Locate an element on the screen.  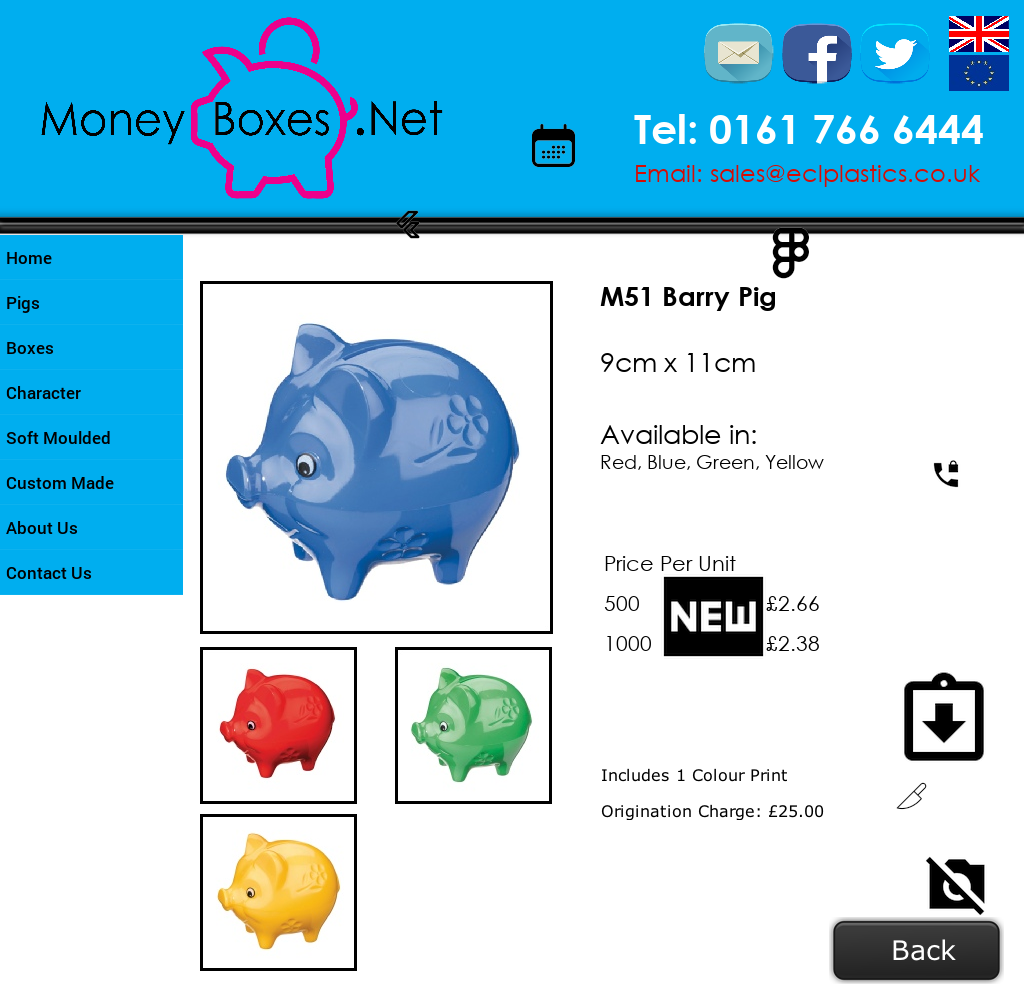
flutter framework logo is located at coordinates (408, 224).